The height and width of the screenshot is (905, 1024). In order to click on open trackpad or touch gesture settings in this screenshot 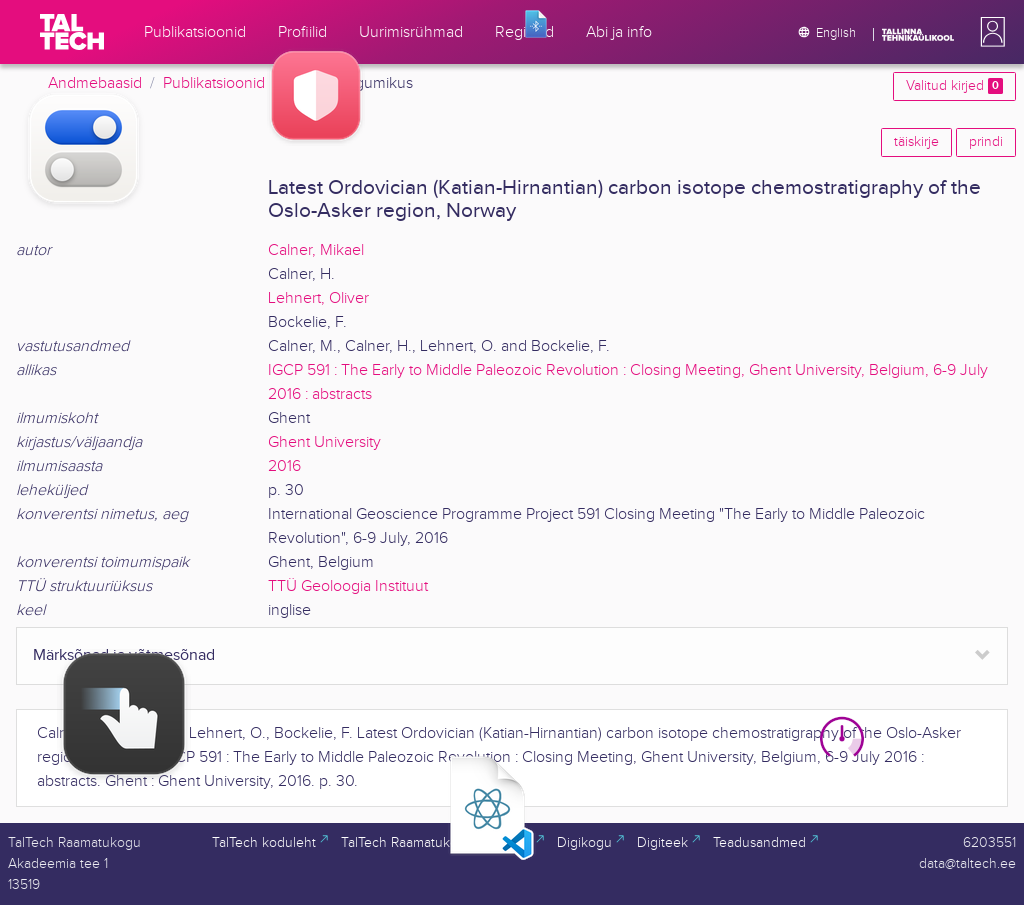, I will do `click(124, 716)`.